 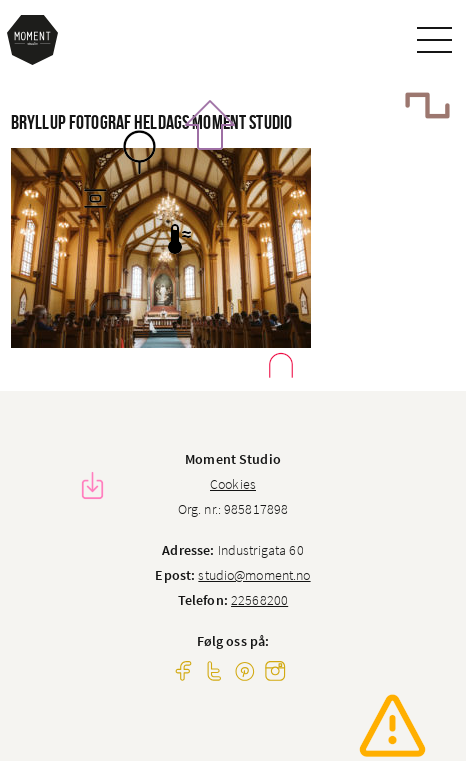 What do you see at coordinates (210, 127) in the screenshot?
I see `upvote or like content` at bounding box center [210, 127].